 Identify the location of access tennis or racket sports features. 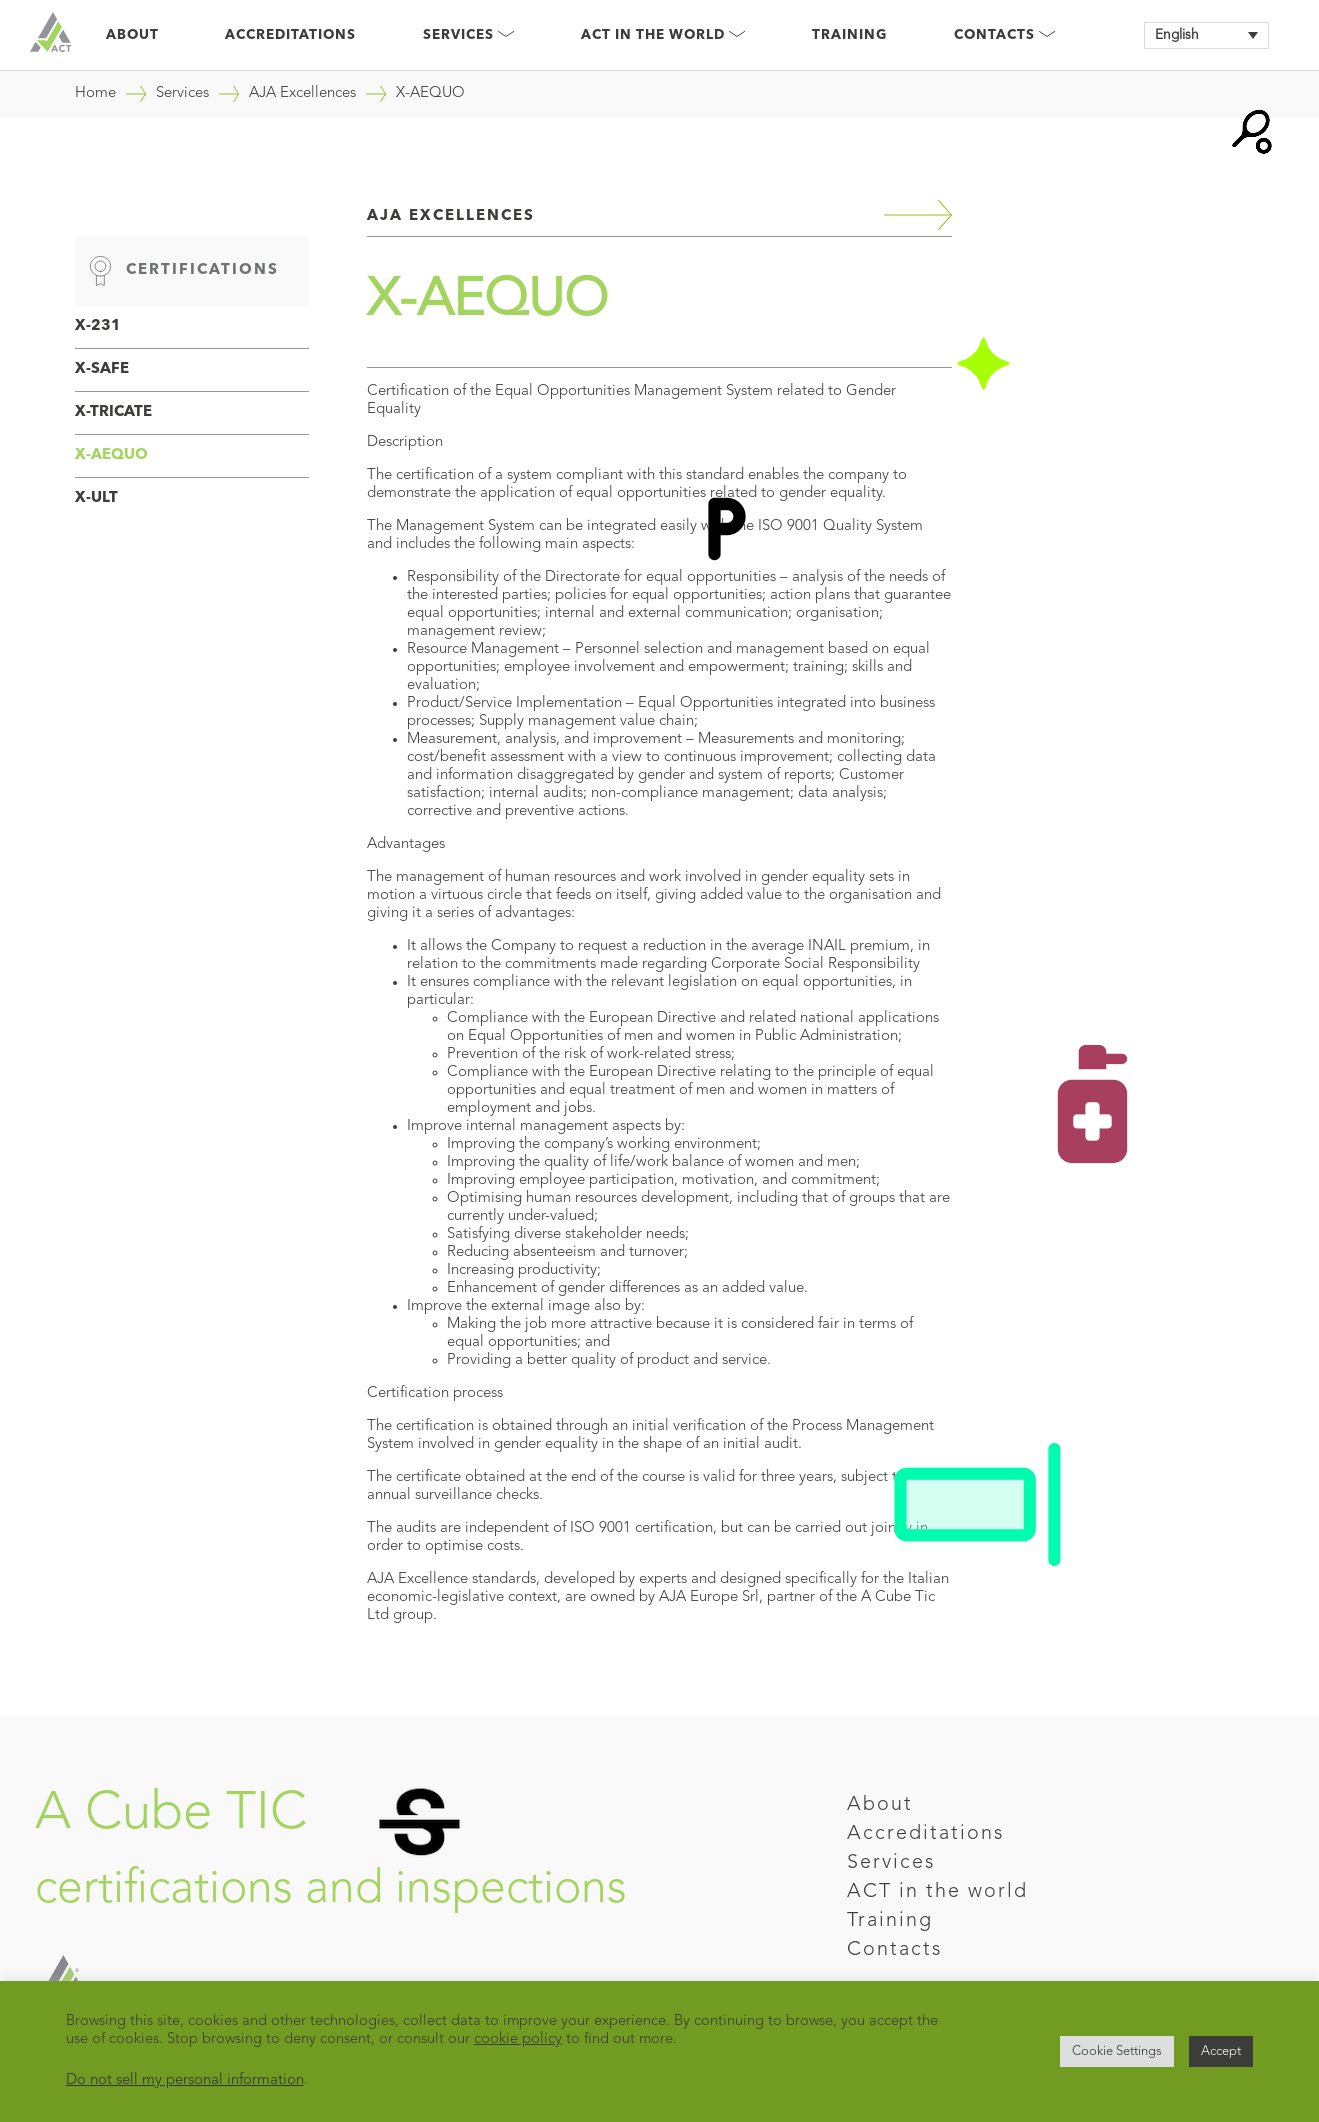
(1252, 132).